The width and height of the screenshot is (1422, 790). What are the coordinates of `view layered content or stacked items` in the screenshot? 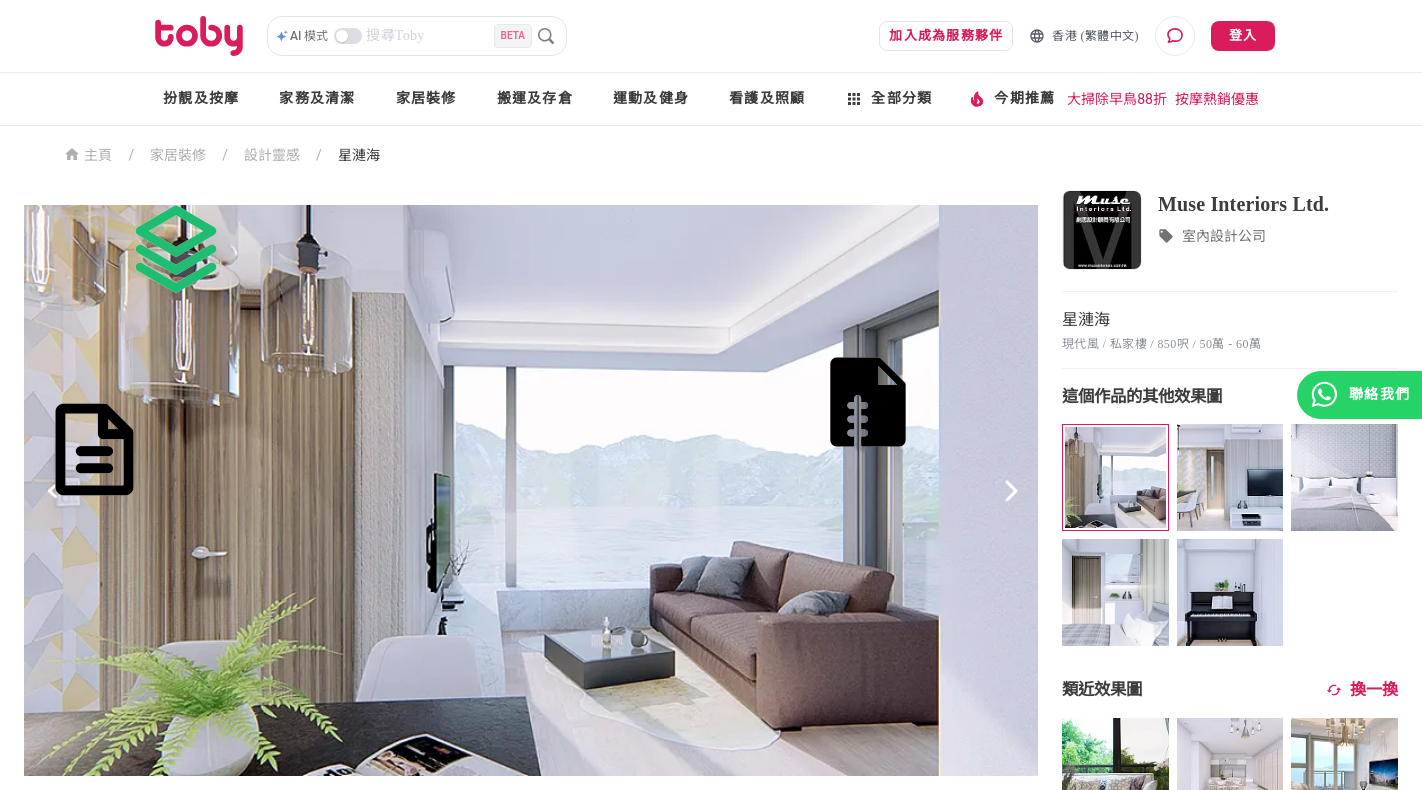 It's located at (176, 249).